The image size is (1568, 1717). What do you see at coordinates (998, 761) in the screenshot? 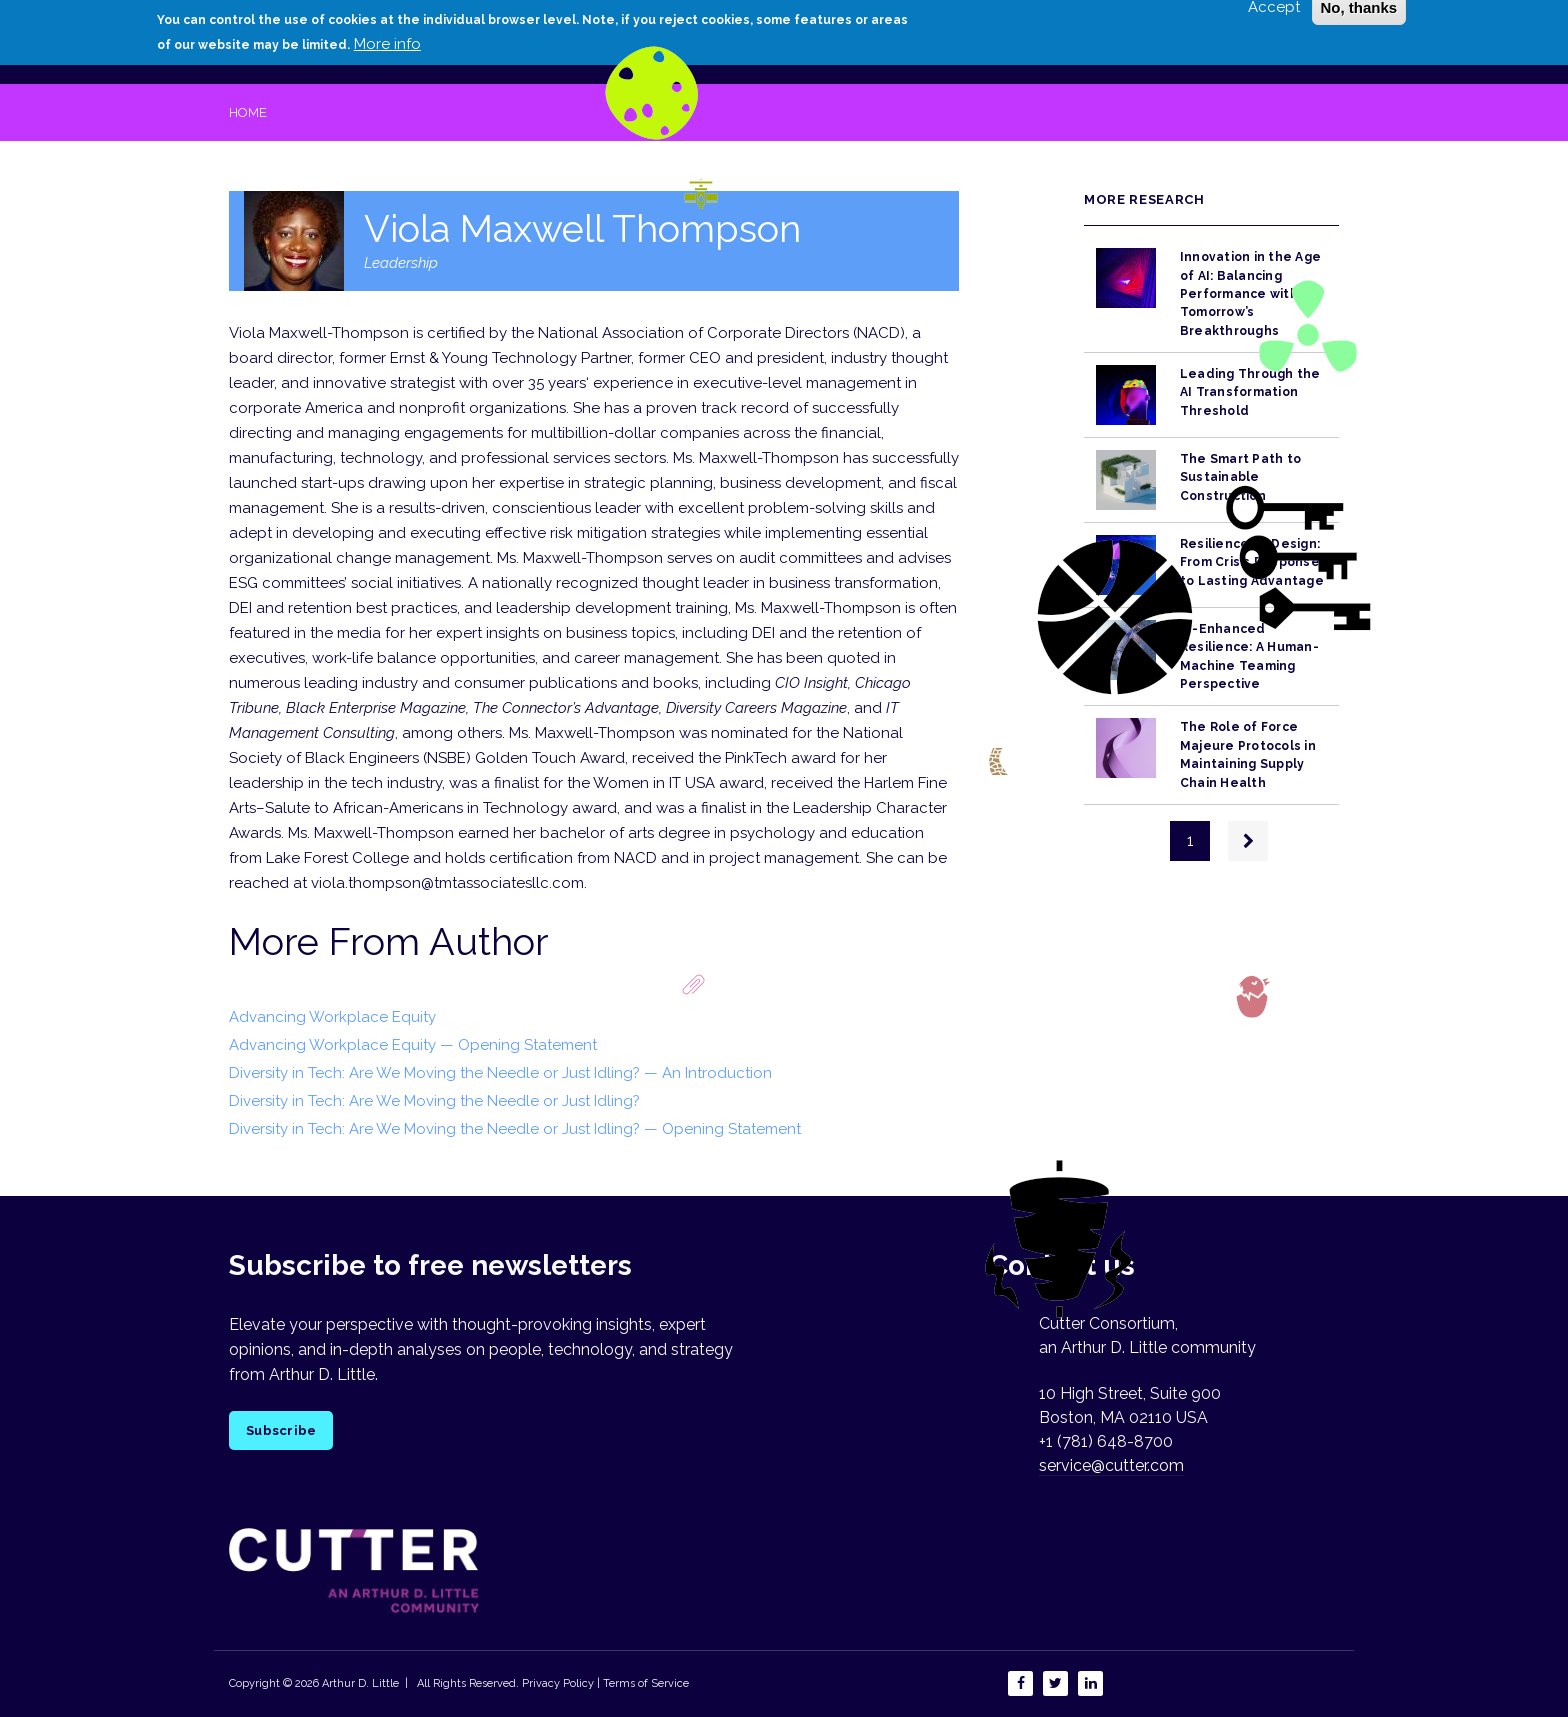
I see `select or place a stone pathway in a building game` at bounding box center [998, 761].